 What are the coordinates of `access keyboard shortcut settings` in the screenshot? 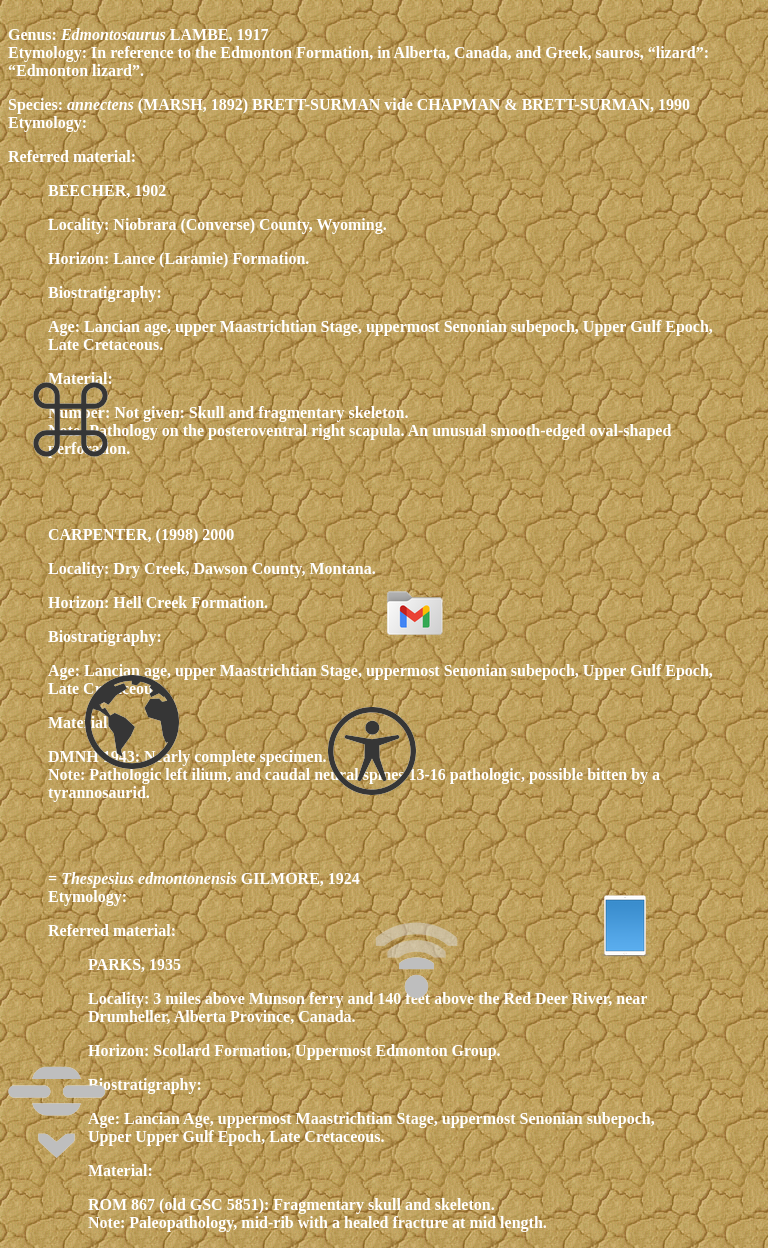 It's located at (70, 419).